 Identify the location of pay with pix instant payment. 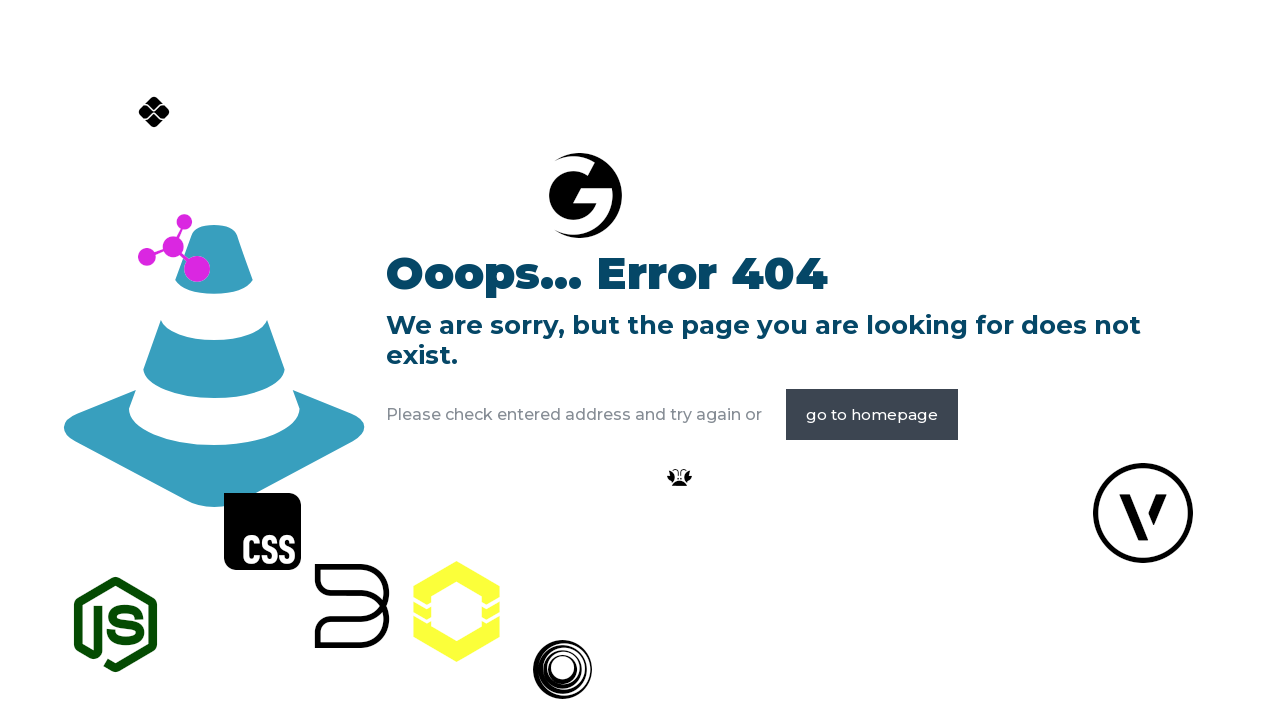
(154, 112).